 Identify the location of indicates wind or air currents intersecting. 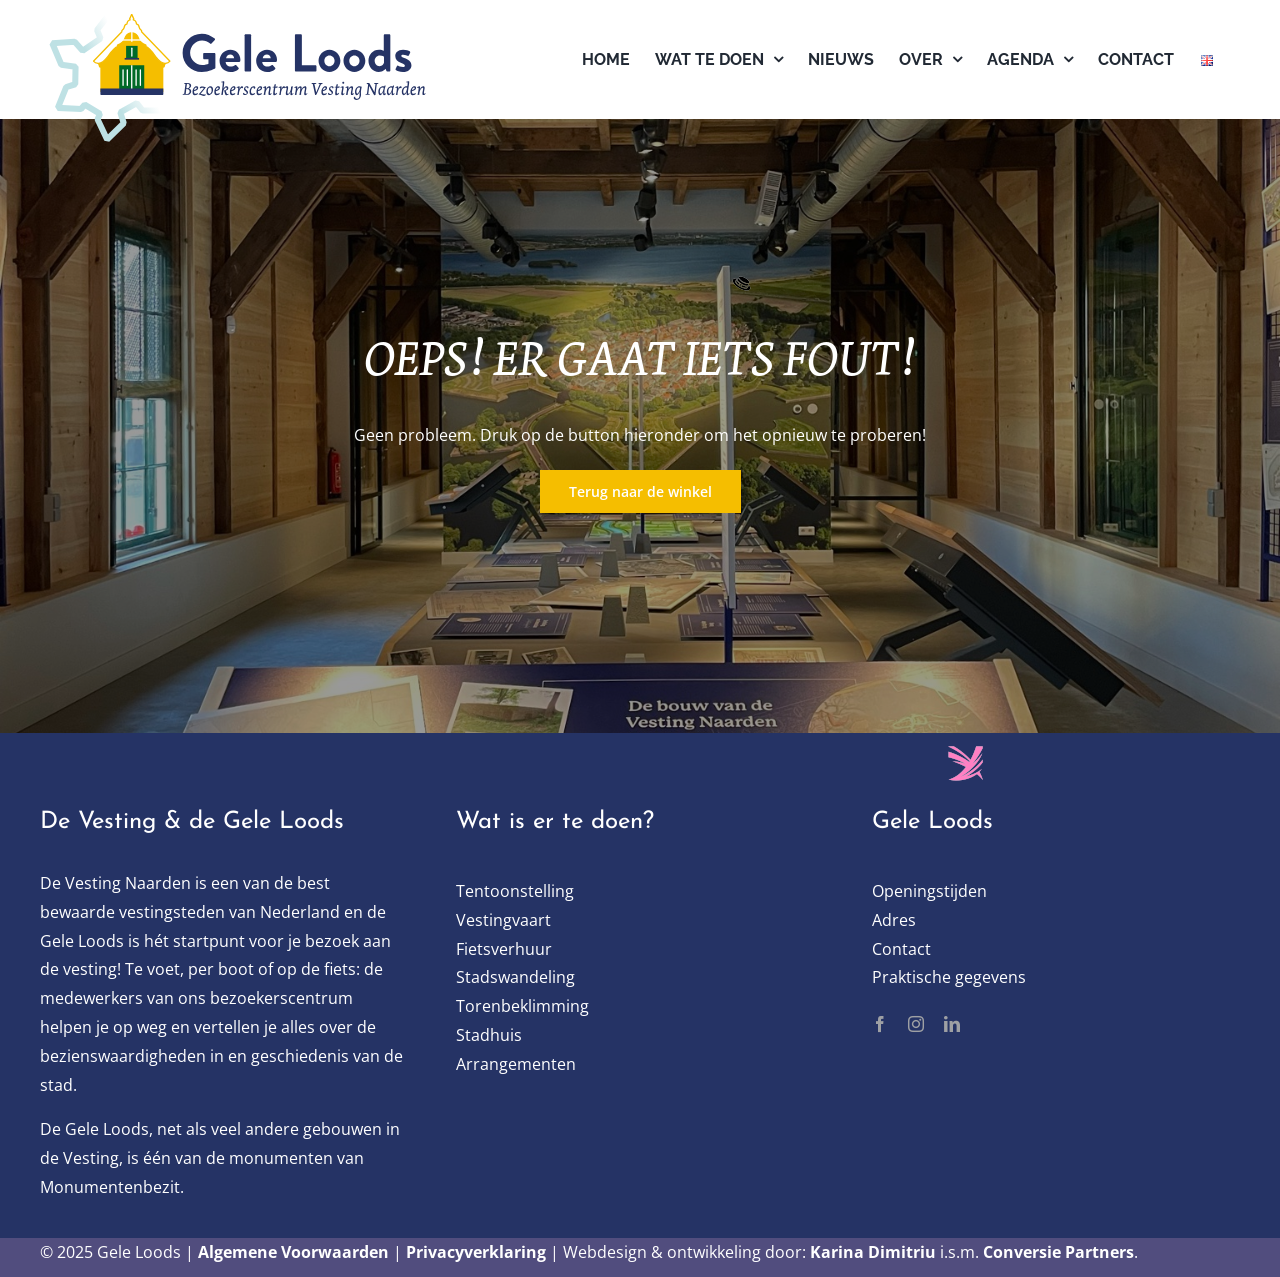
(965, 763).